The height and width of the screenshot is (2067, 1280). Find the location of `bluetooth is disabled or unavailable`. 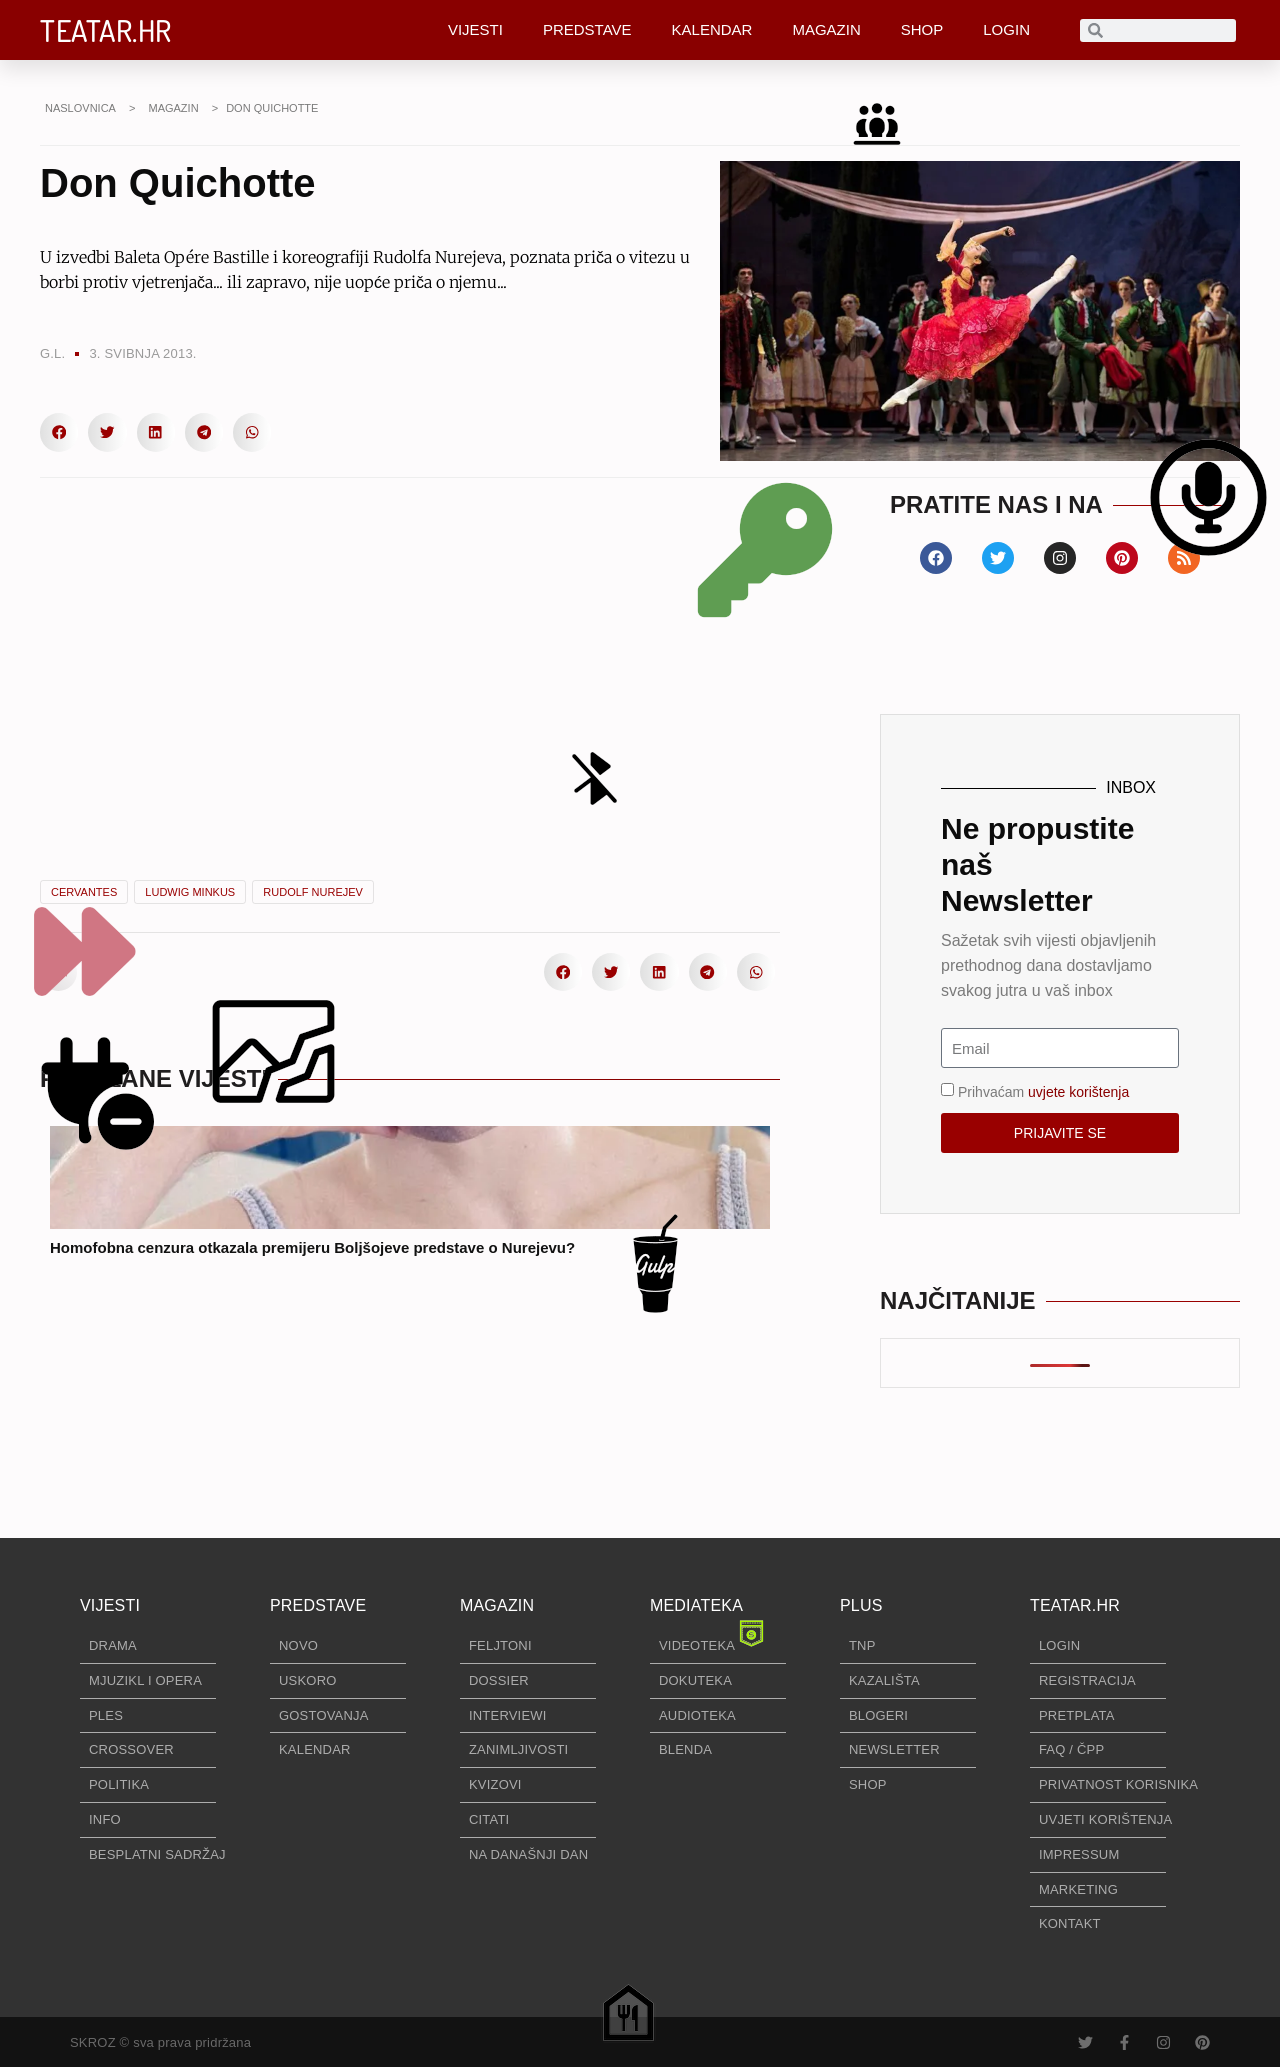

bluetooth is disabled or unavailable is located at coordinates (592, 778).